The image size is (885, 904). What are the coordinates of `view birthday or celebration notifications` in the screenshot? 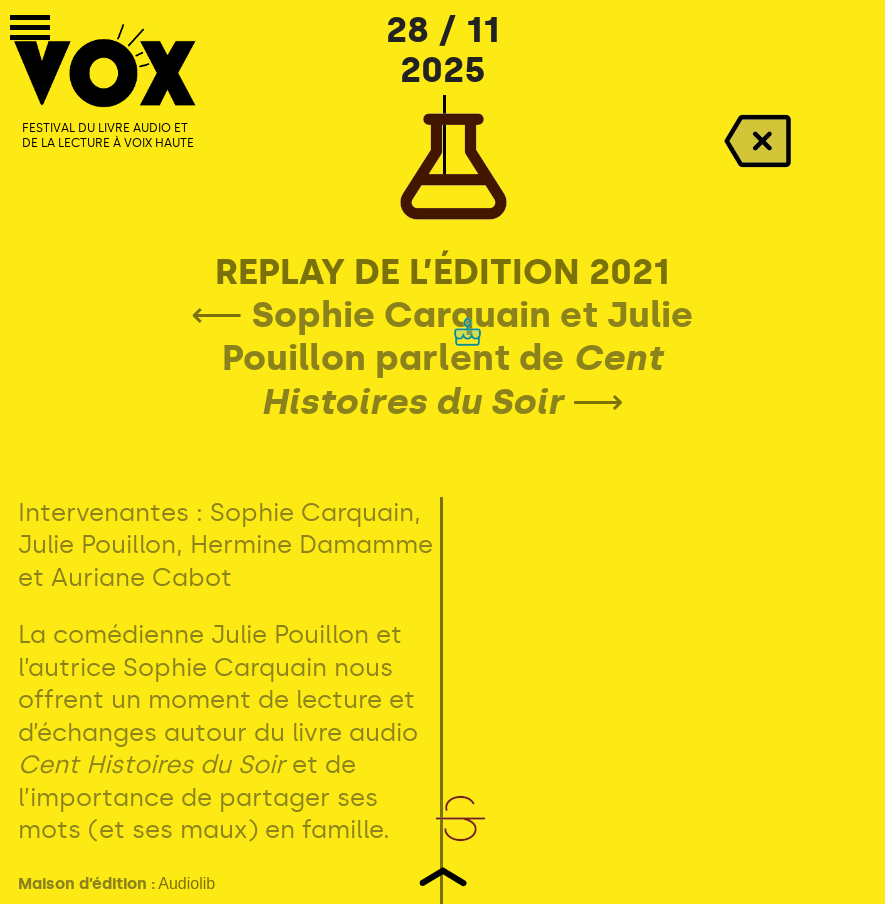 It's located at (467, 333).